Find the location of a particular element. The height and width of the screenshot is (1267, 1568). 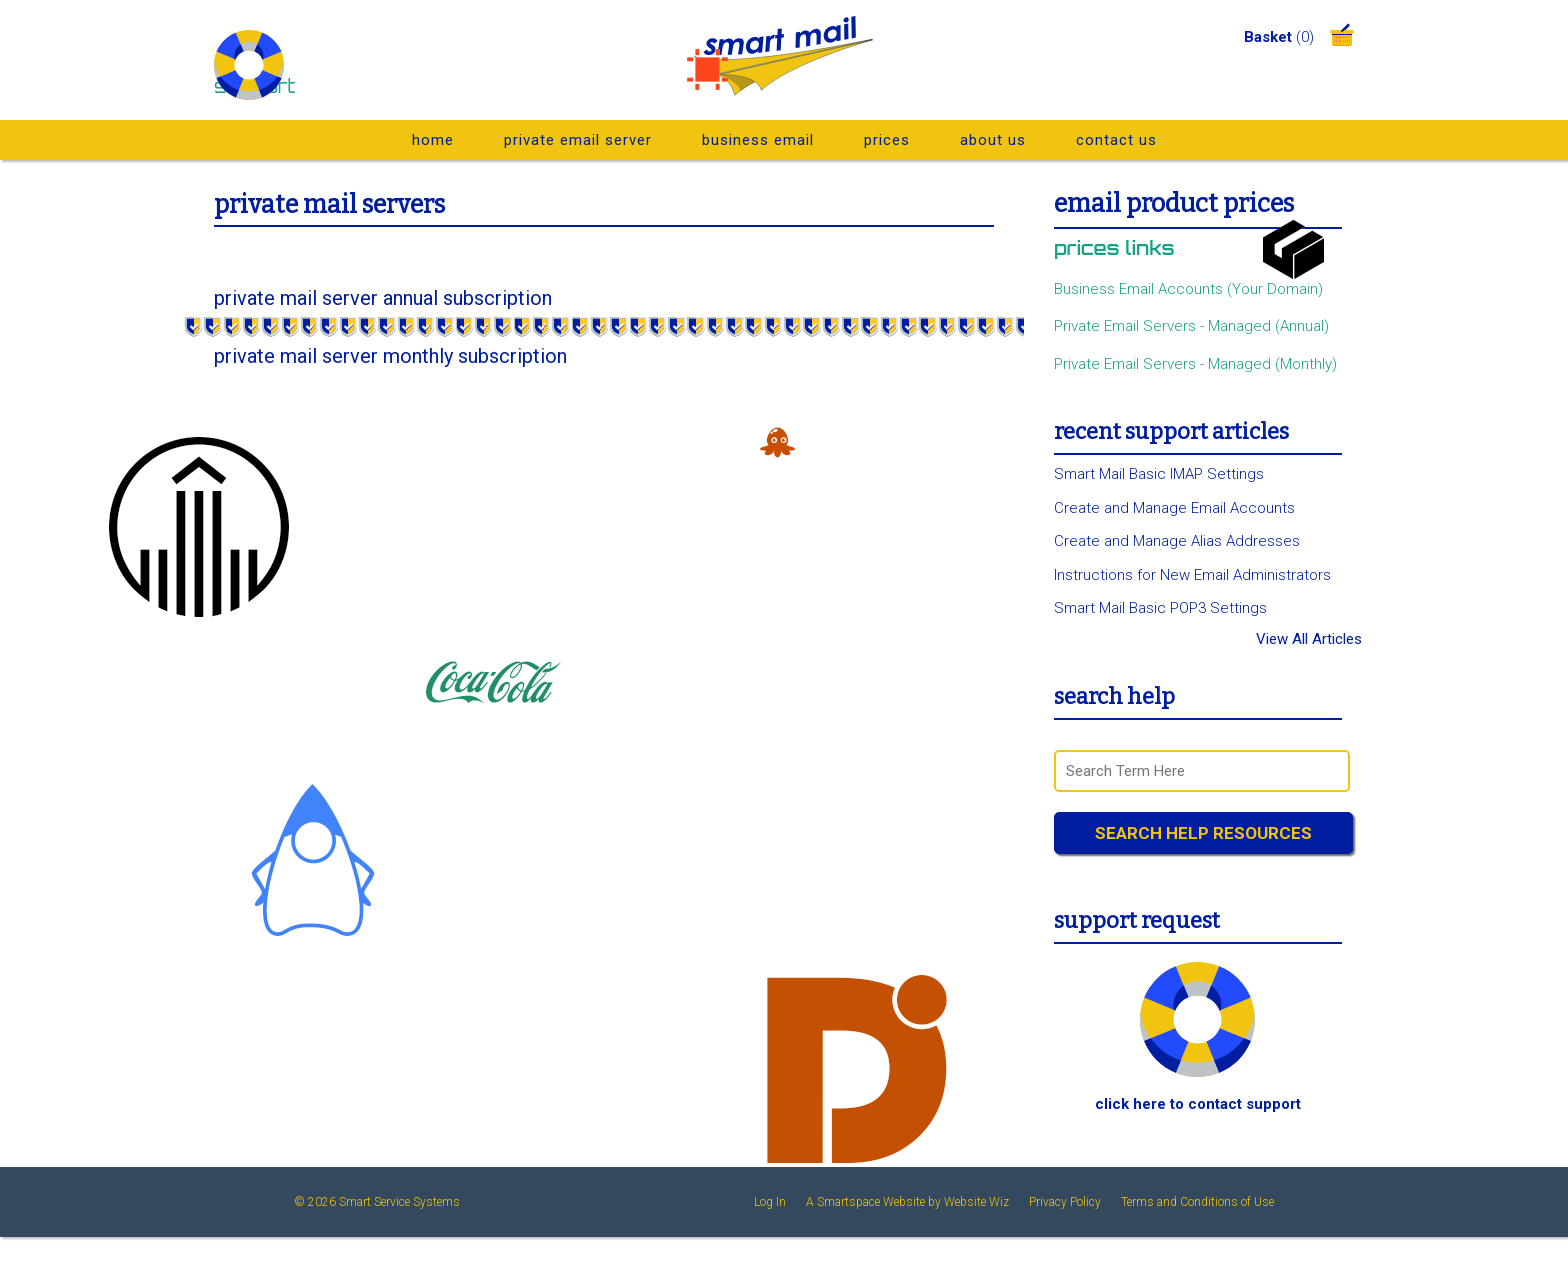

select or edit an artboard is located at coordinates (707, 69).